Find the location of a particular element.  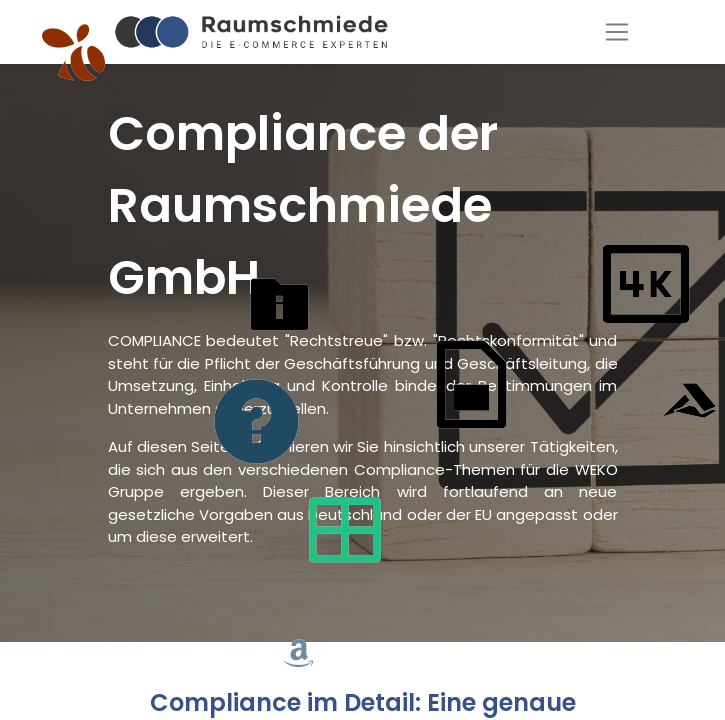

manage sim card settings is located at coordinates (471, 384).